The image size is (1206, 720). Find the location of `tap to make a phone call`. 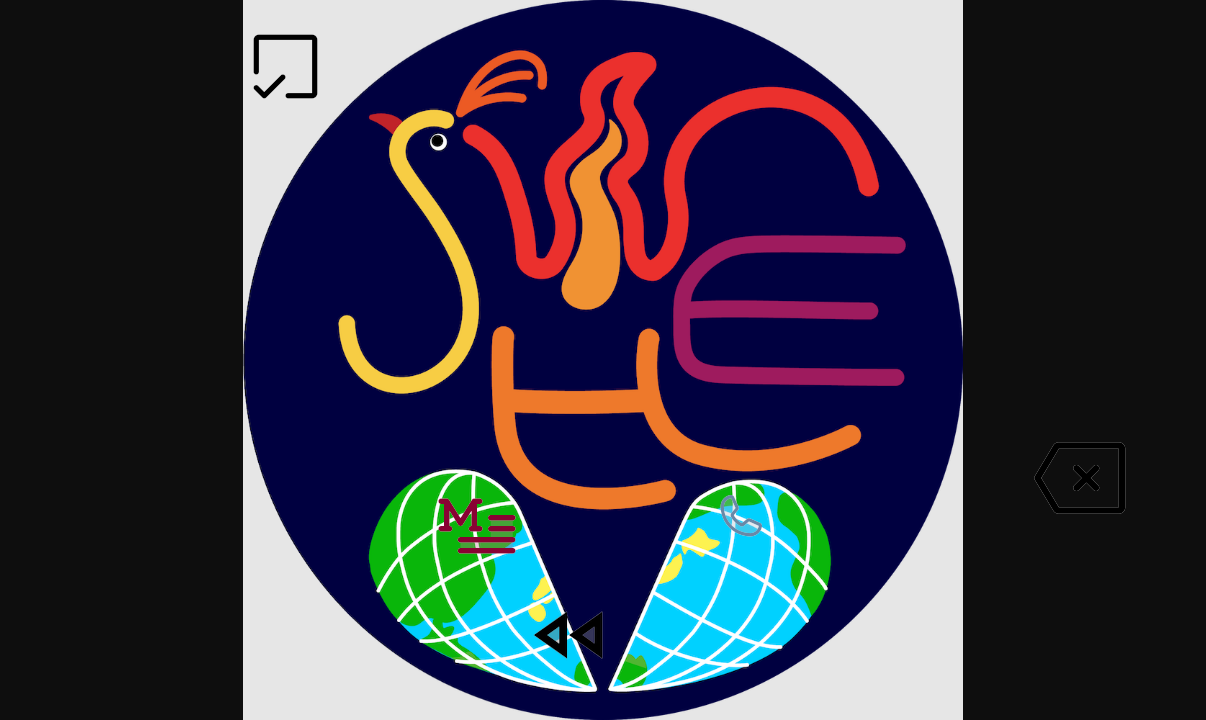

tap to make a phone call is located at coordinates (740, 516).